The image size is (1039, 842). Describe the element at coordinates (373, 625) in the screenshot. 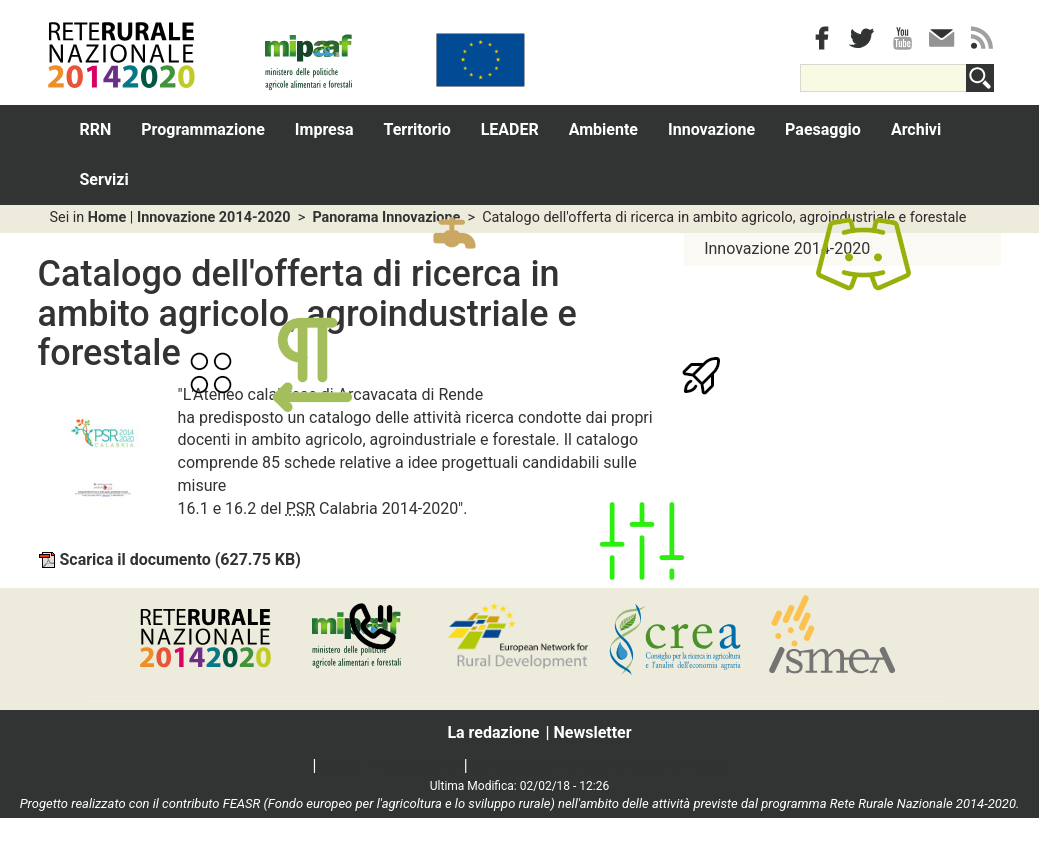

I see `put current call on hold` at that location.